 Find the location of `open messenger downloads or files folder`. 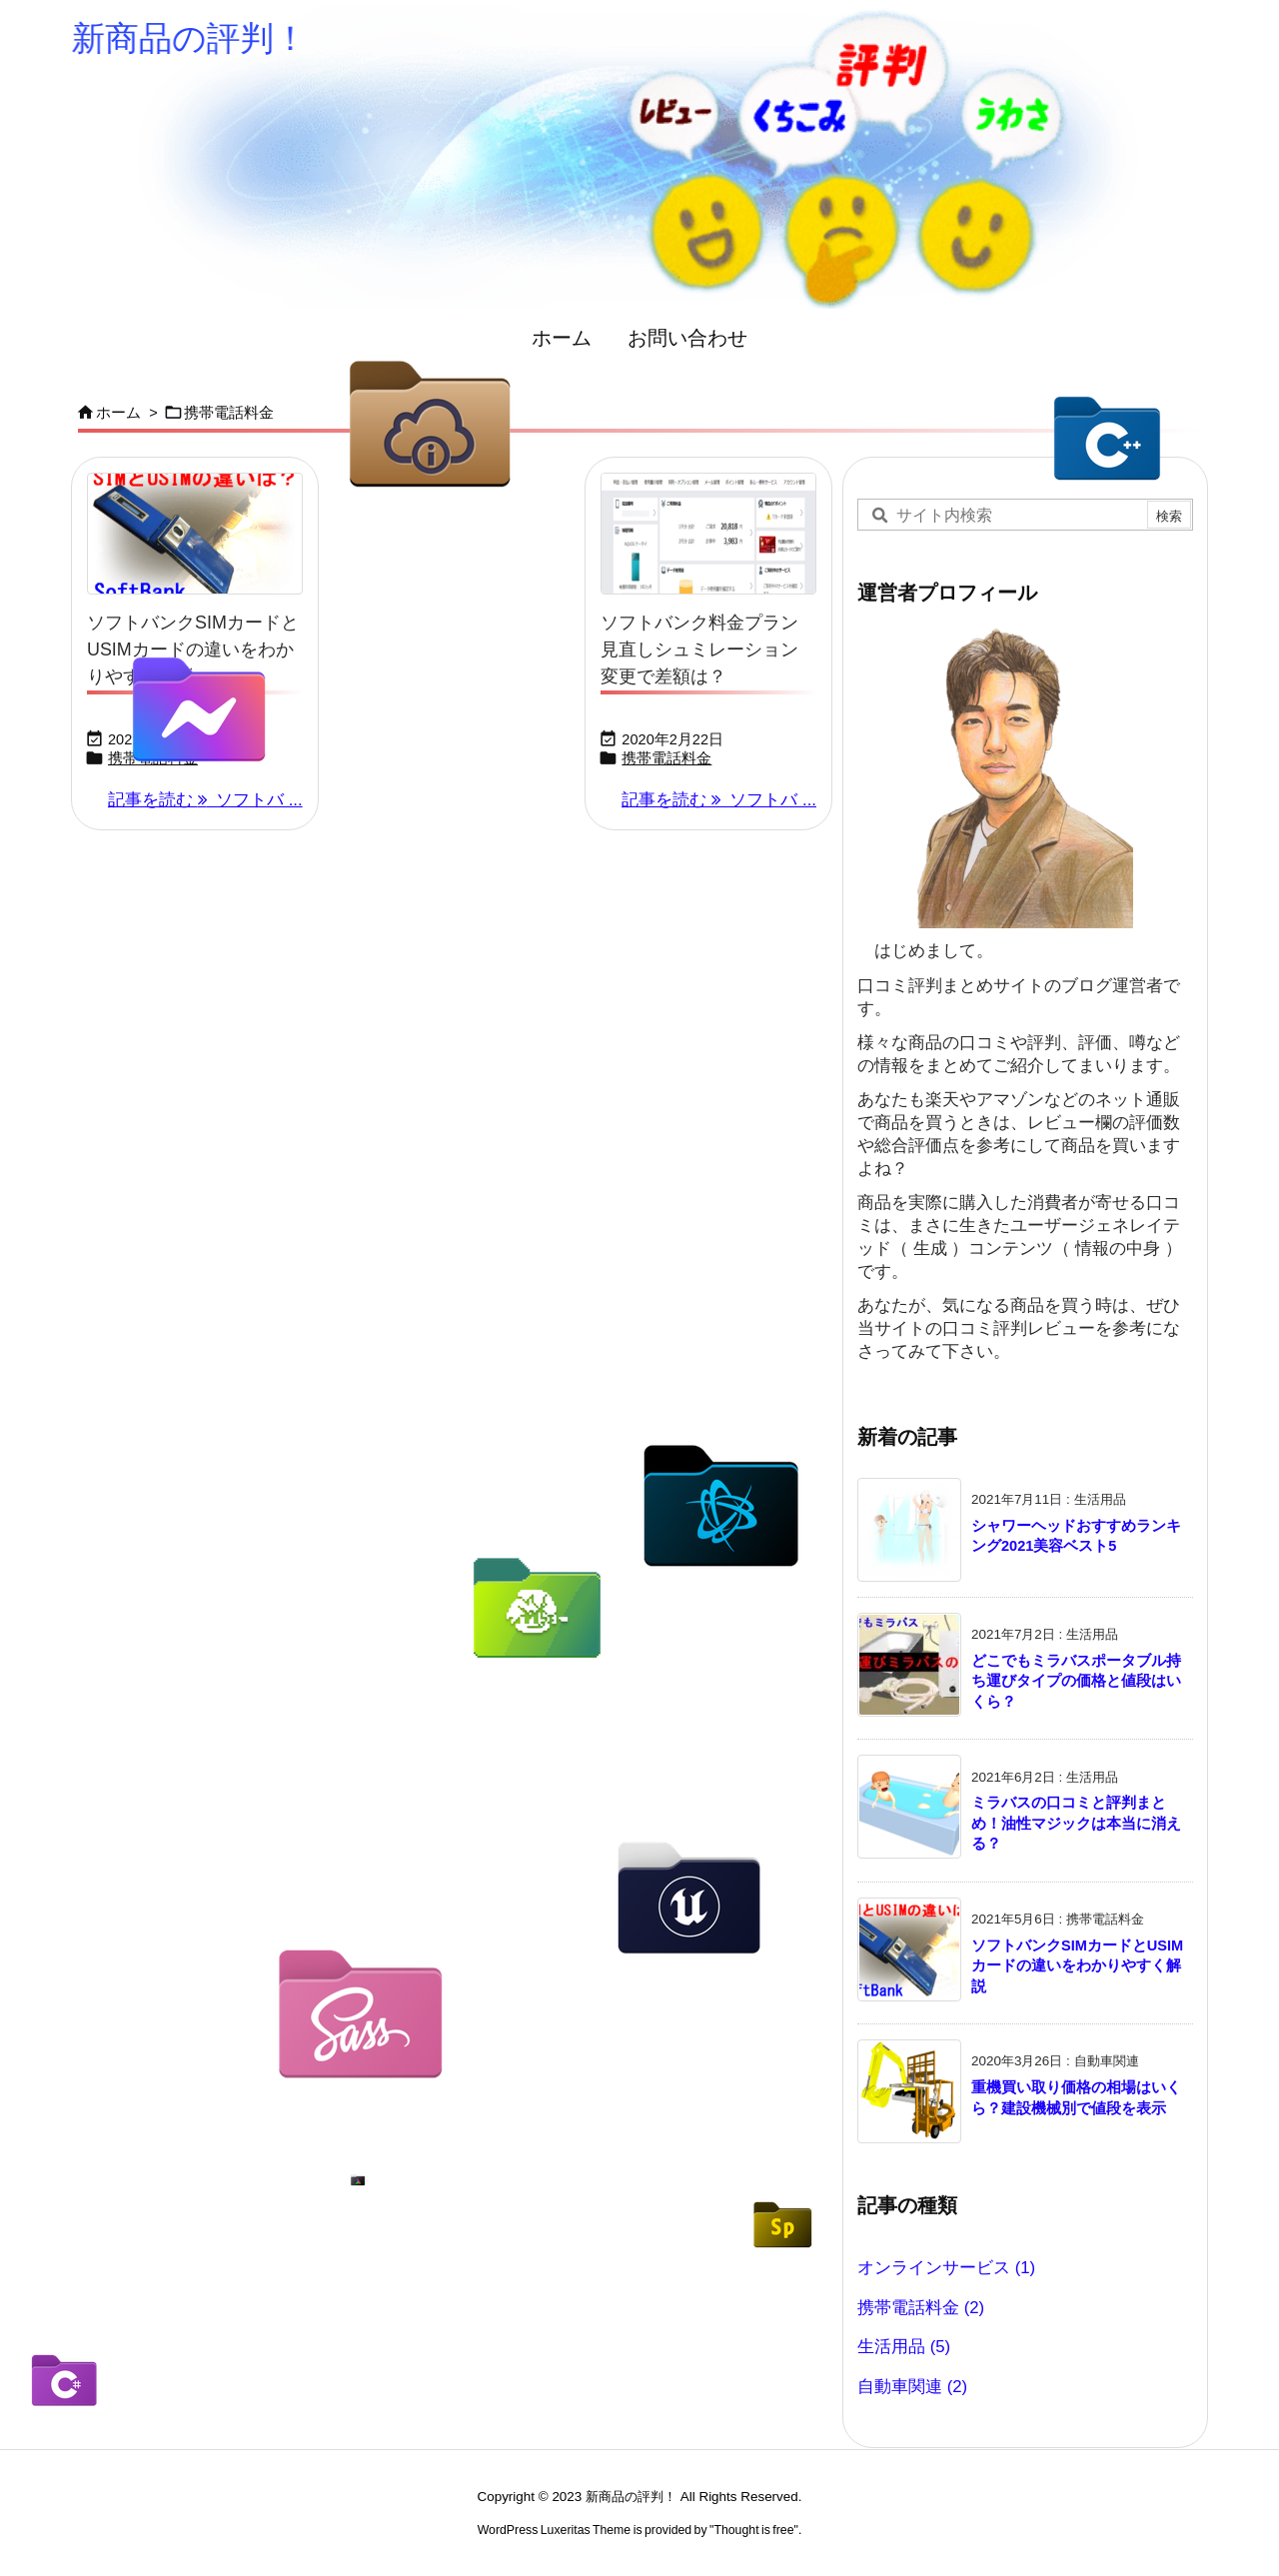

open messenger downloads or files folder is located at coordinates (198, 712).